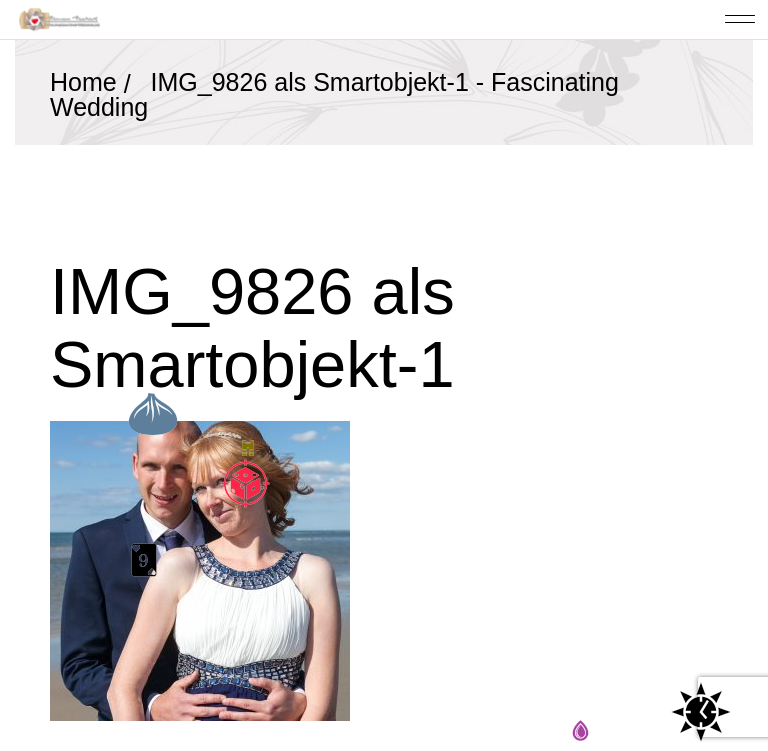 This screenshot has height=751, width=768. What do you see at coordinates (248, 448) in the screenshot?
I see `equip armored leg gear` at bounding box center [248, 448].